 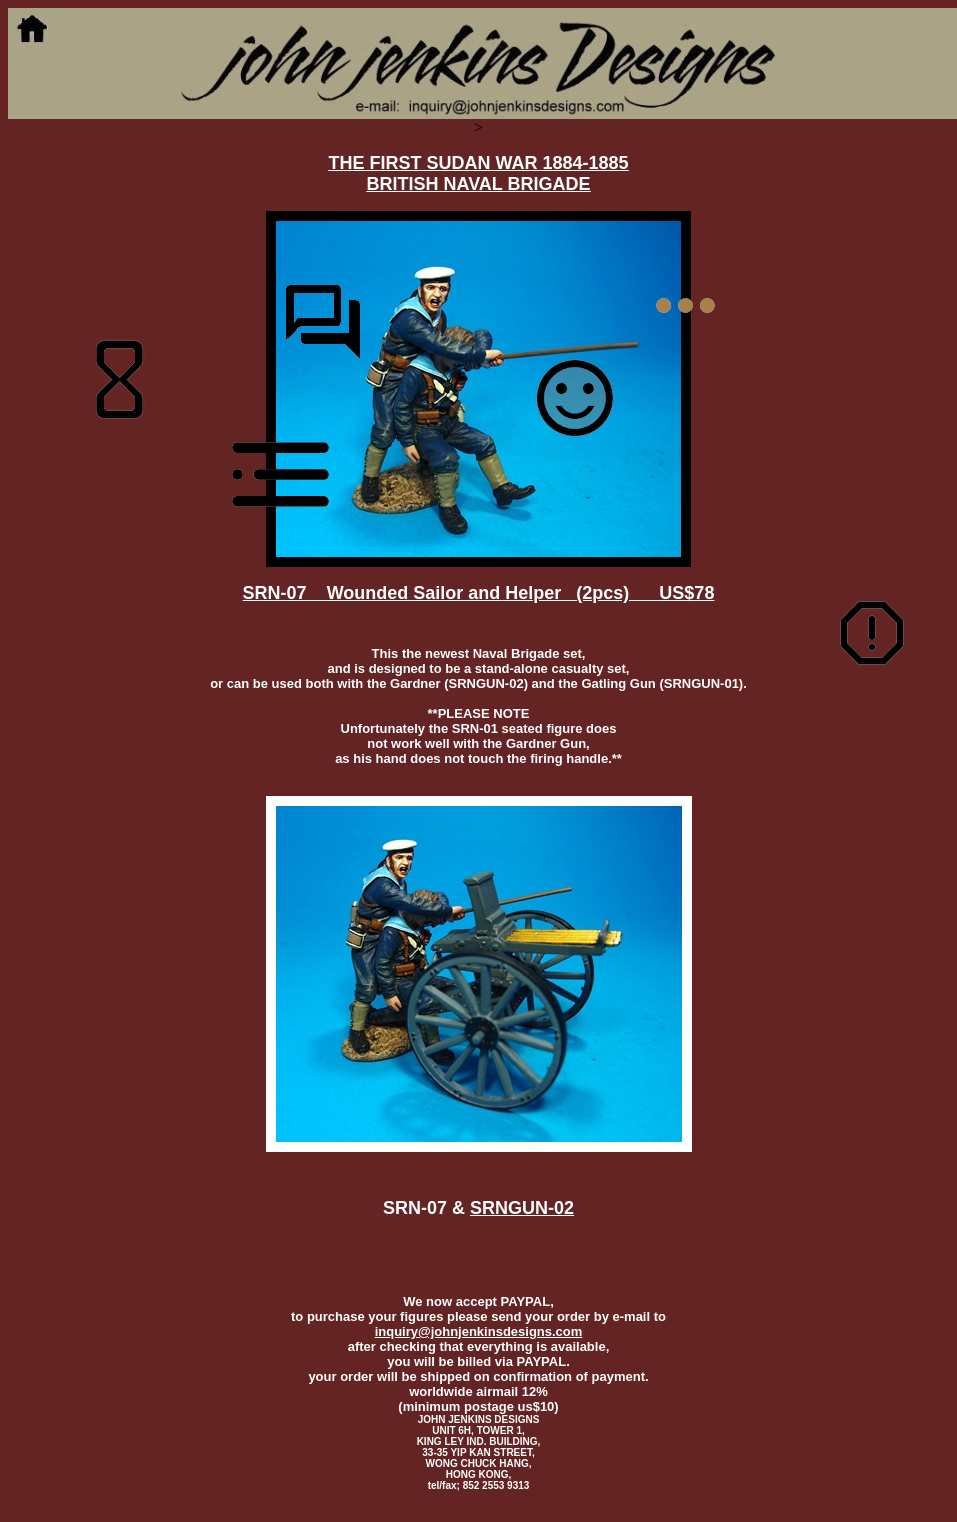 What do you see at coordinates (872, 633) in the screenshot?
I see `indicates an email error or delivery failure` at bounding box center [872, 633].